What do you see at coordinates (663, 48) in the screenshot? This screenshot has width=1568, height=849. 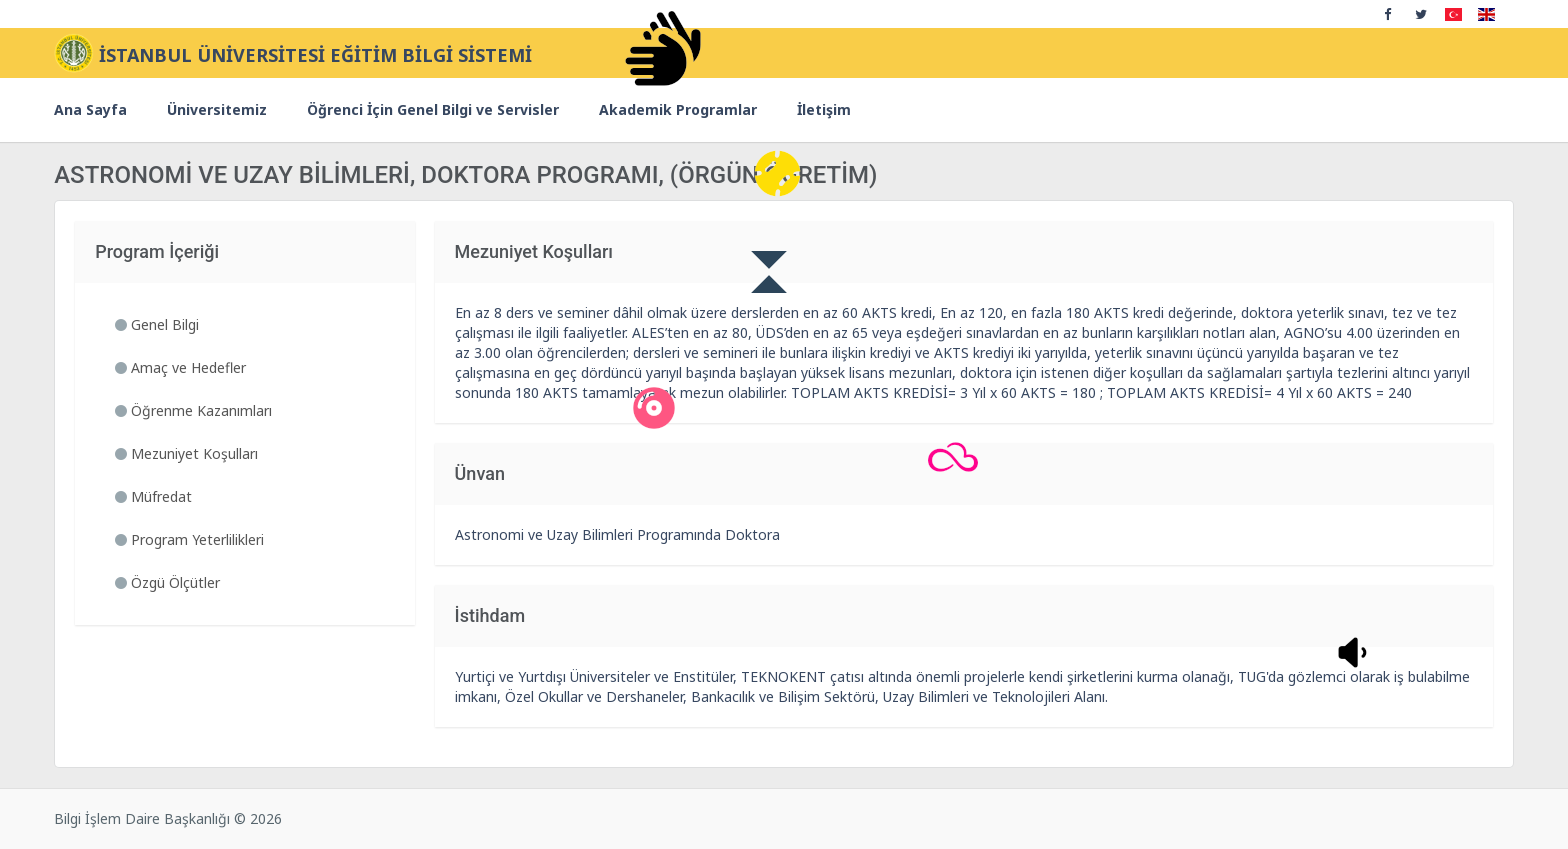 I see `enable sign language interpretation` at bounding box center [663, 48].